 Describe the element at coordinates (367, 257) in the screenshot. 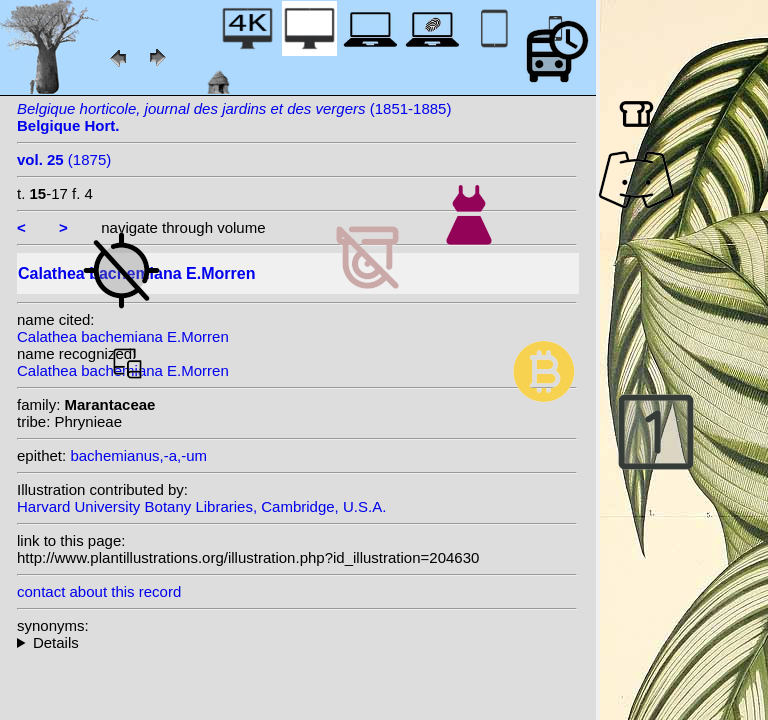

I see `cctv camera is disabled or offline` at that location.